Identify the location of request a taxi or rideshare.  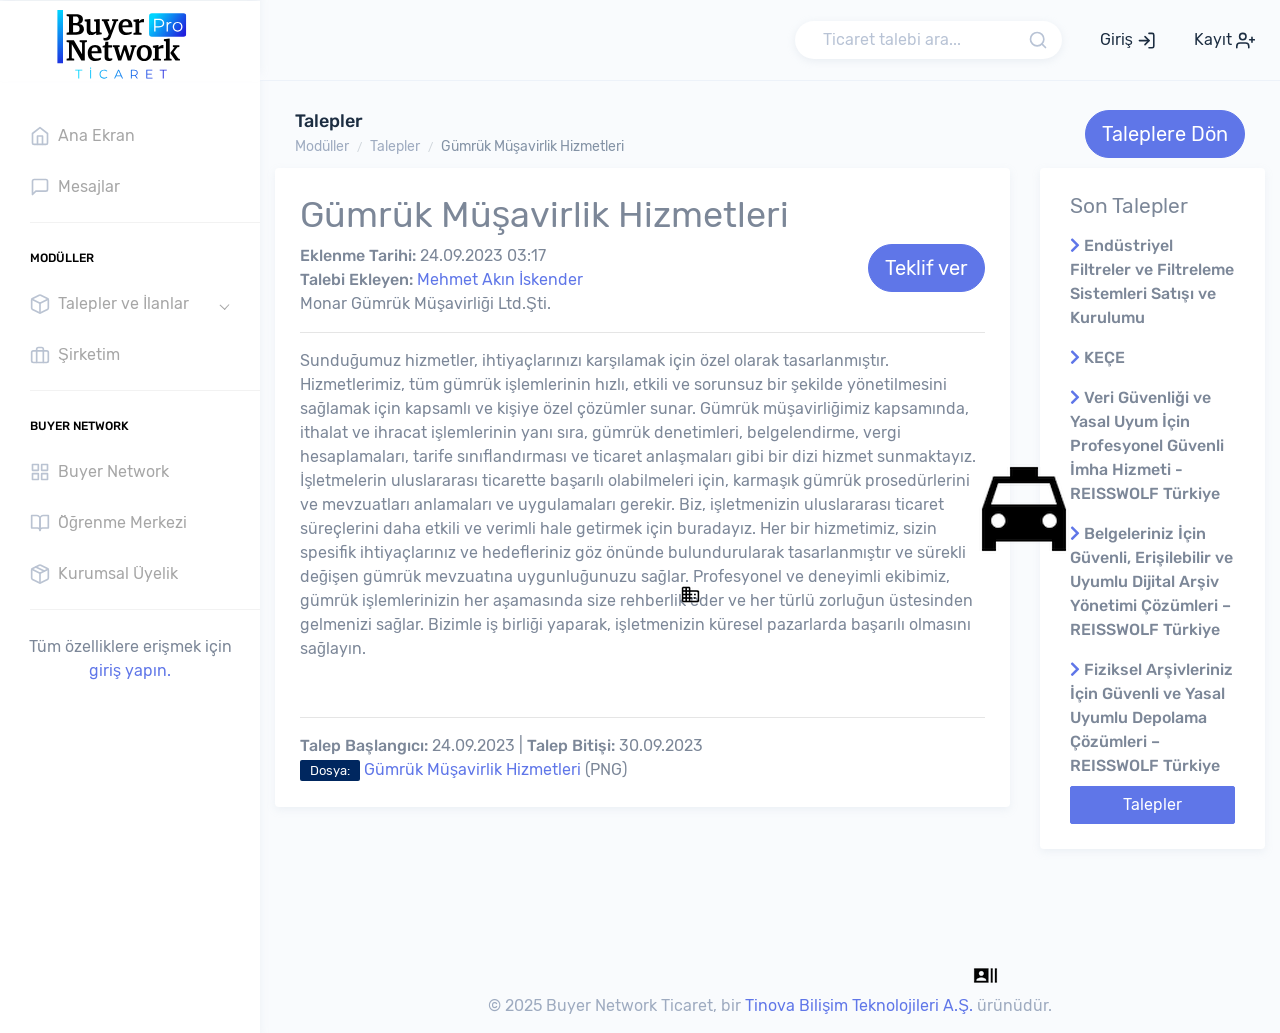
(1024, 509).